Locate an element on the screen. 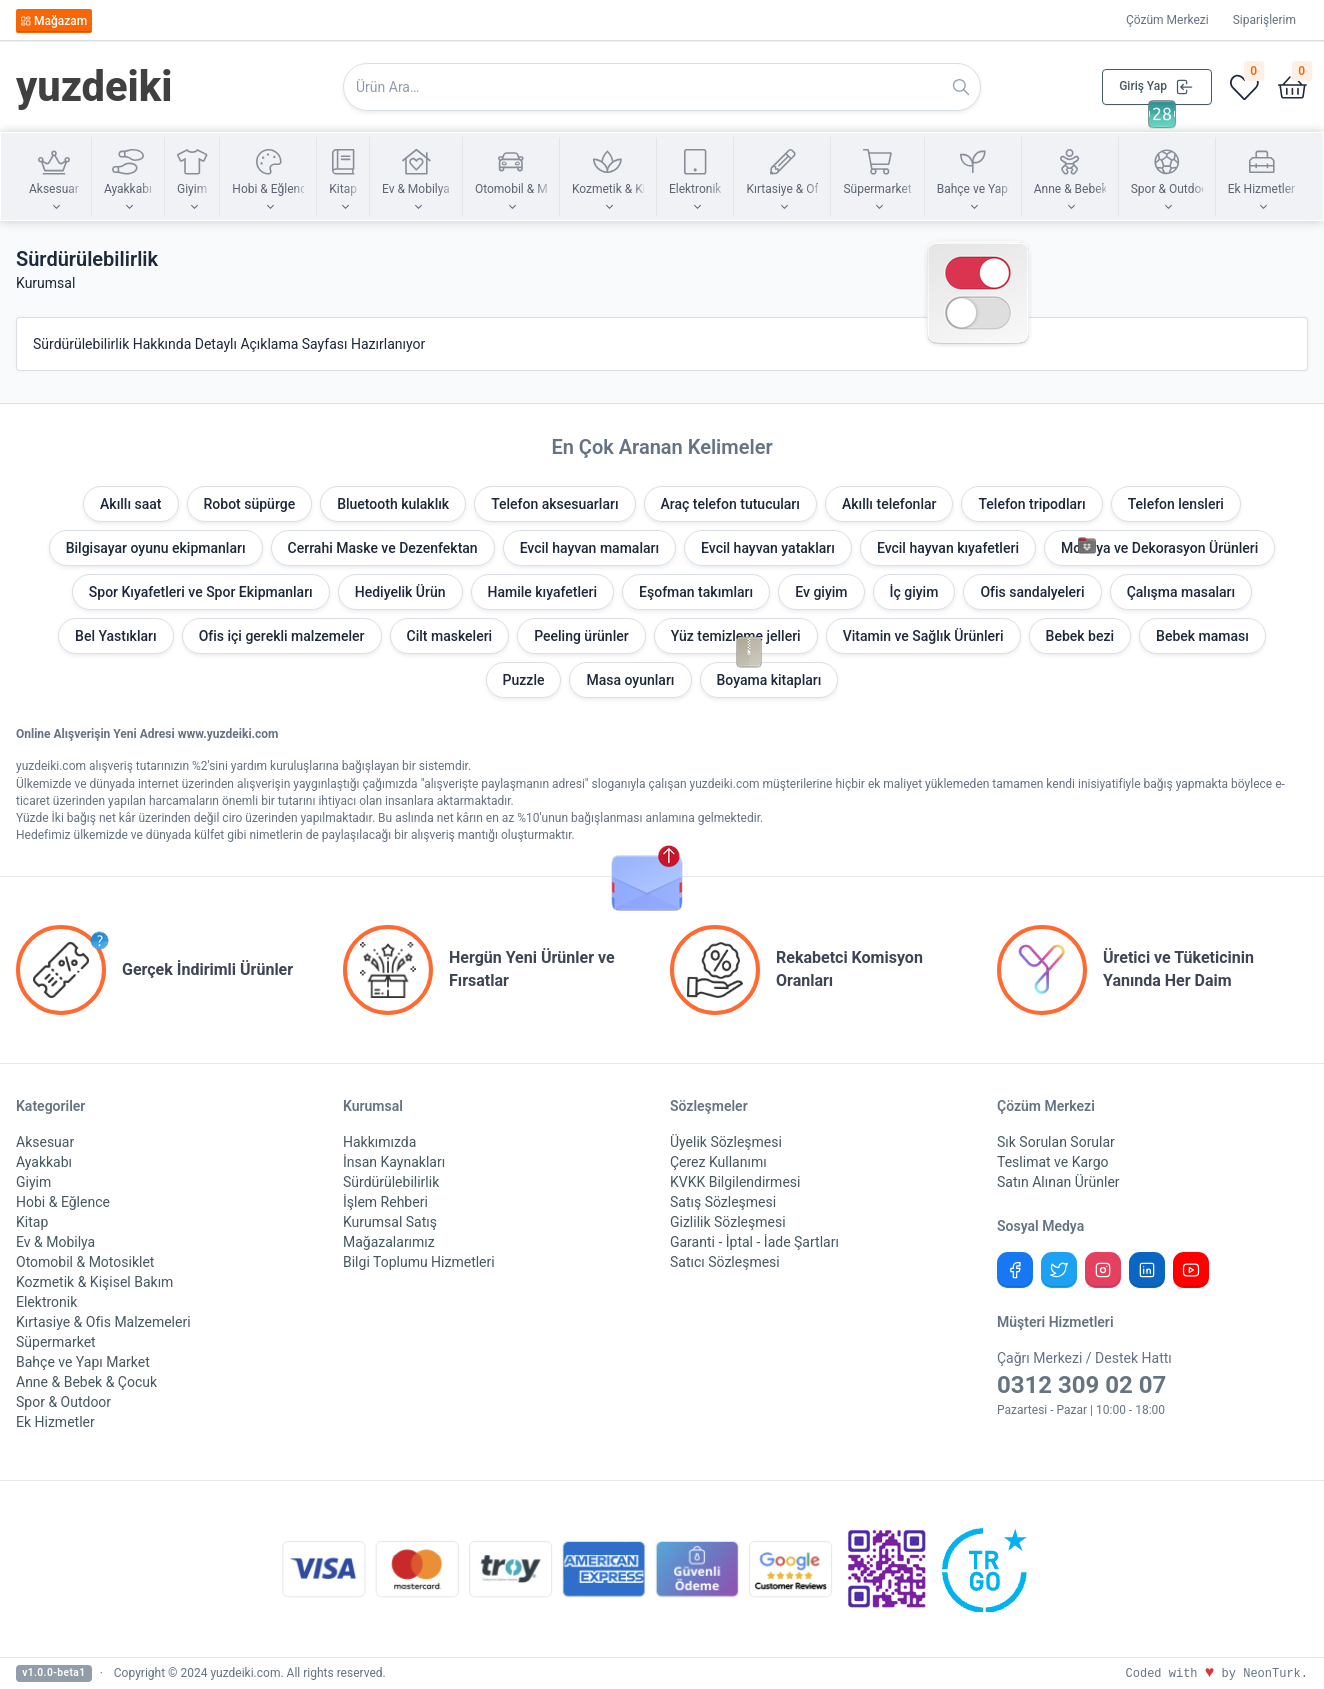 Image resolution: width=1324 pixels, height=1689 pixels. send an email or message is located at coordinates (647, 883).